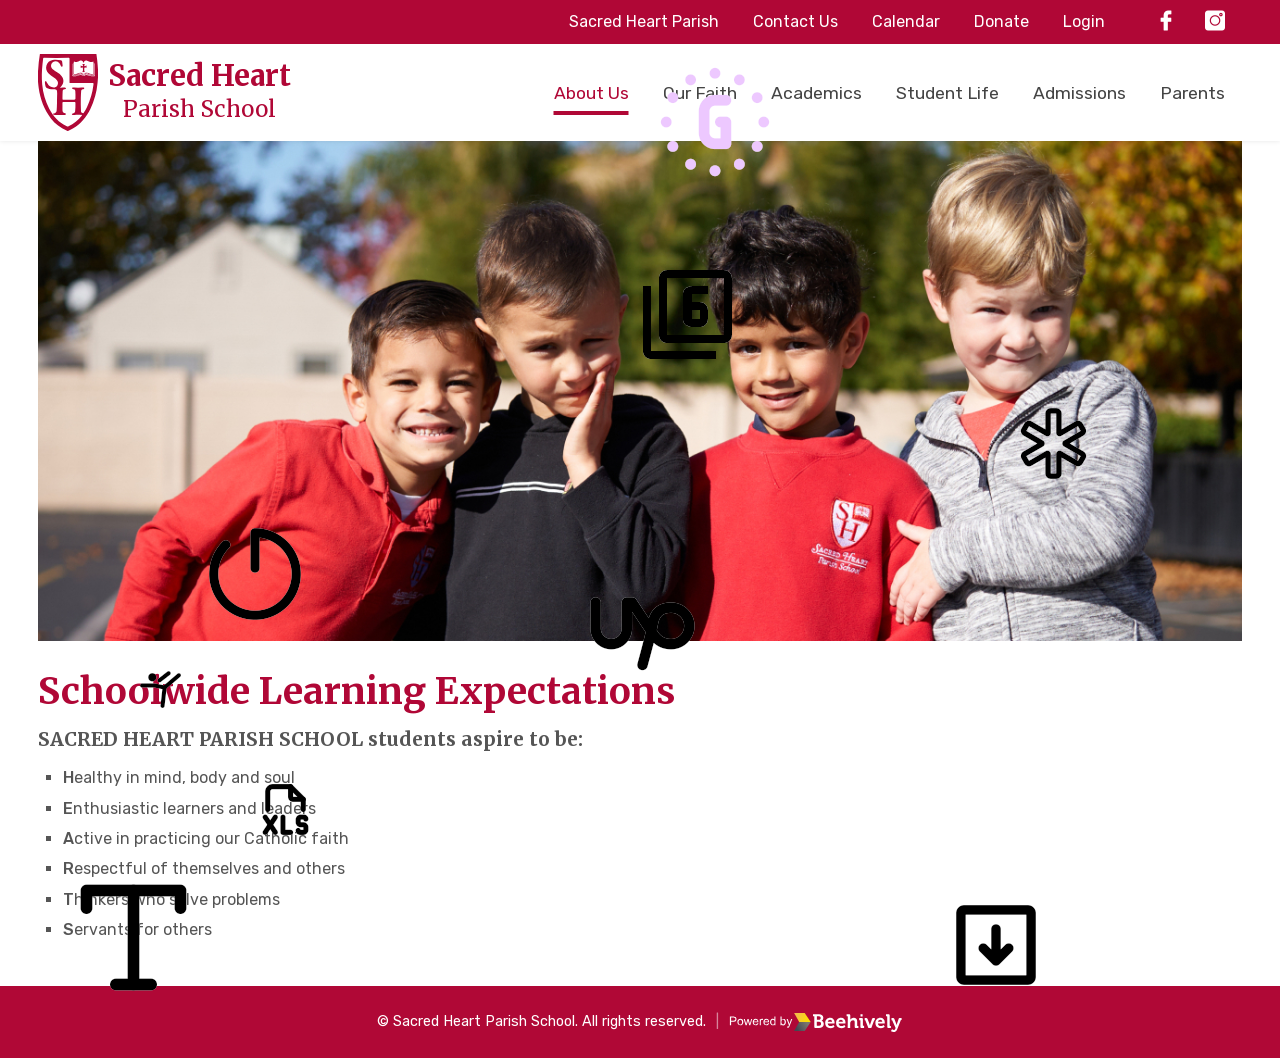 Image resolution: width=1280 pixels, height=1058 pixels. Describe the element at coordinates (285, 809) in the screenshot. I see `indicates an Excel spreadsheet file` at that location.